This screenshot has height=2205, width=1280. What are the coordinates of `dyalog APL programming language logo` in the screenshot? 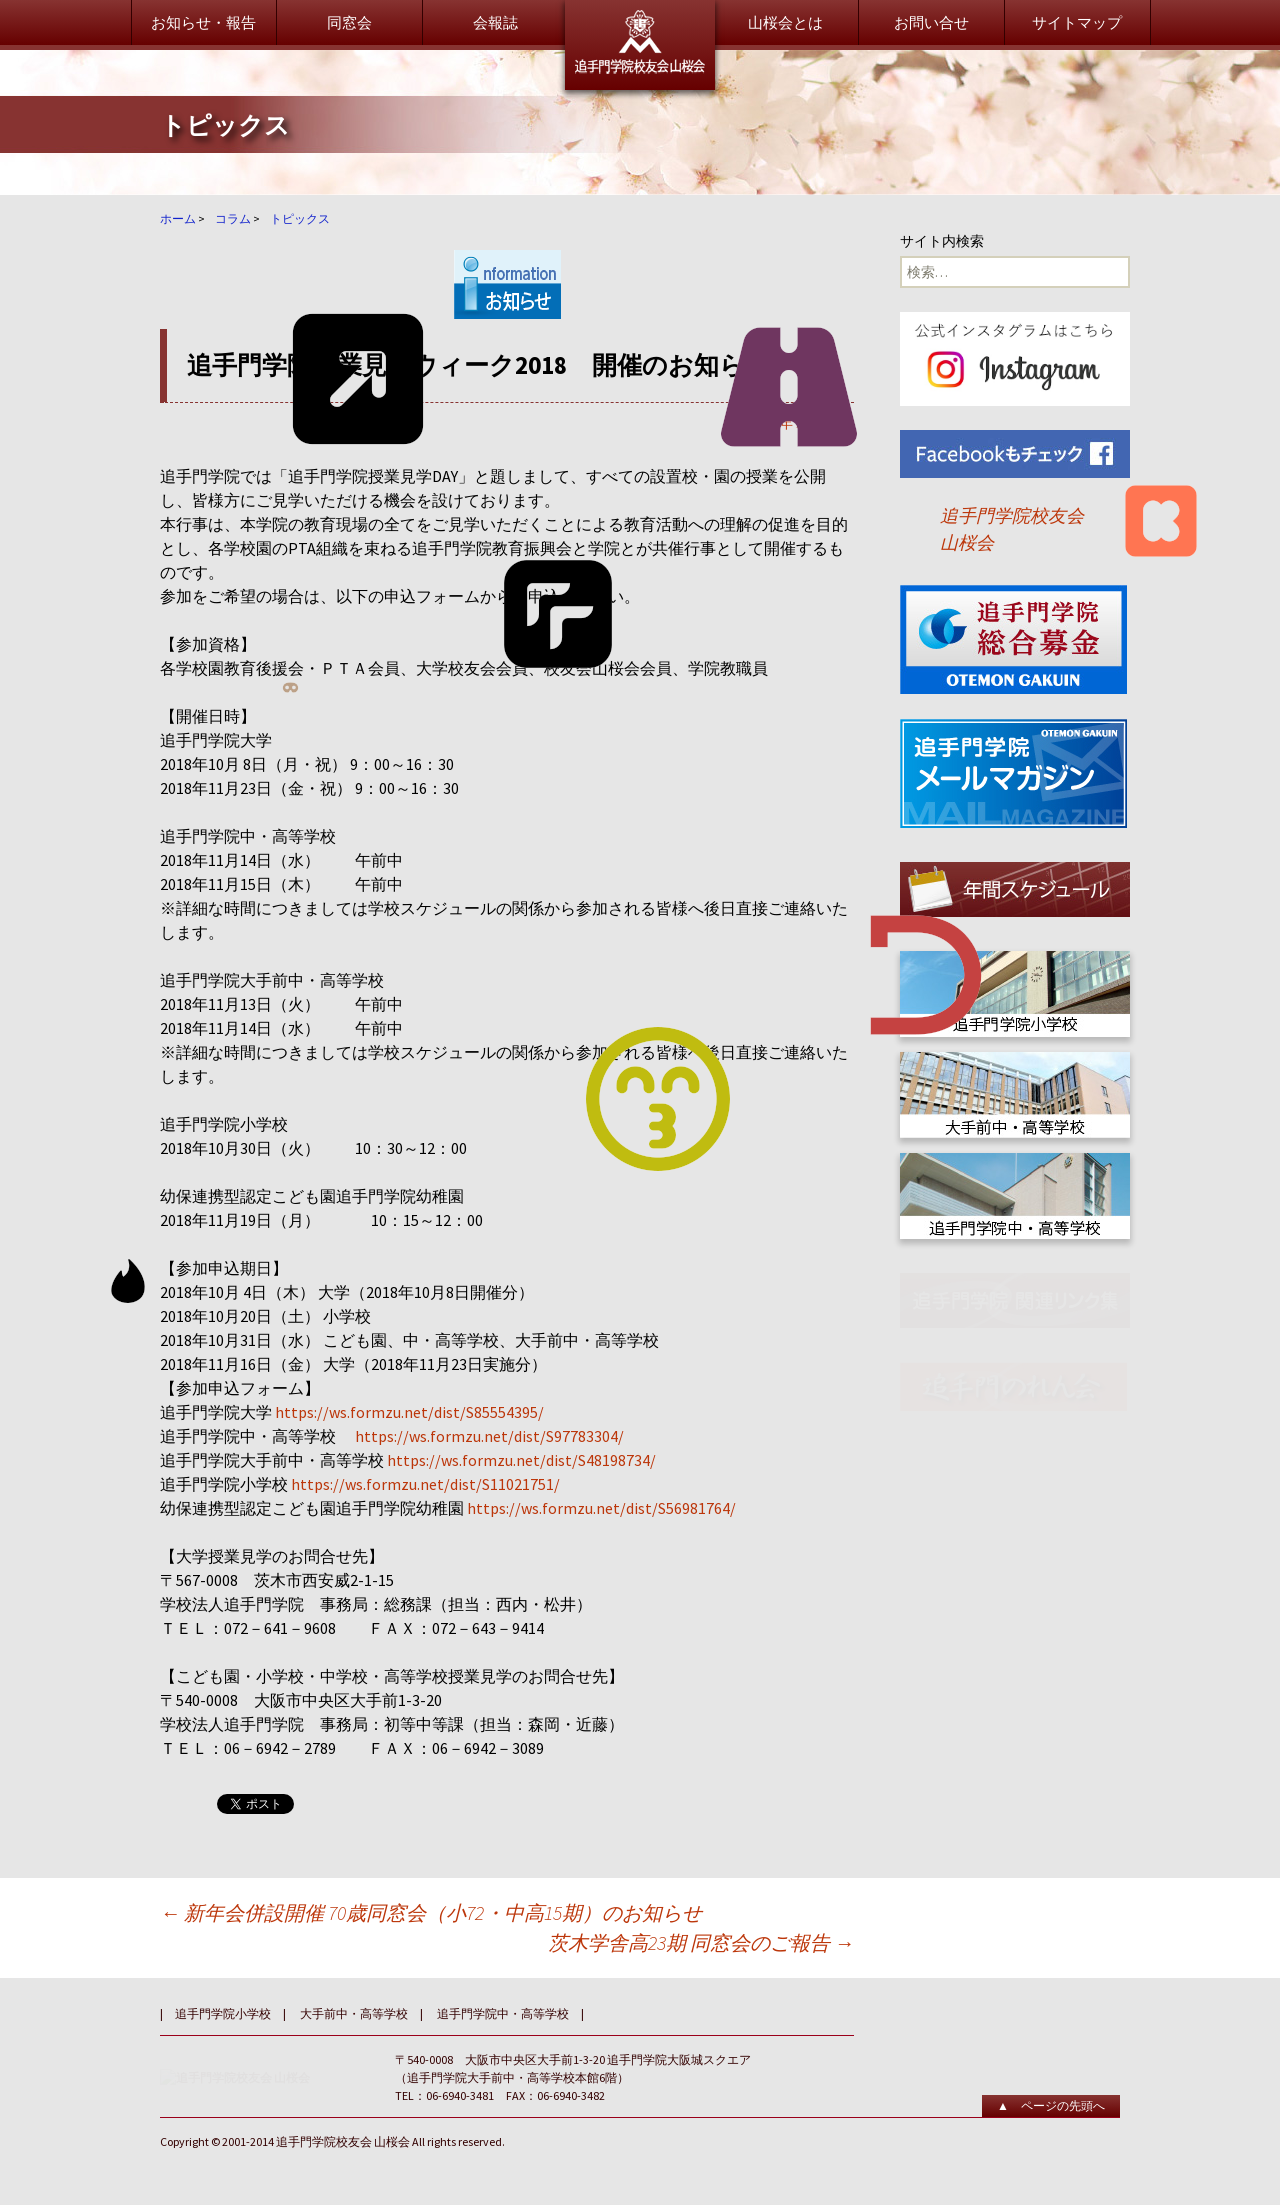 It's located at (926, 975).